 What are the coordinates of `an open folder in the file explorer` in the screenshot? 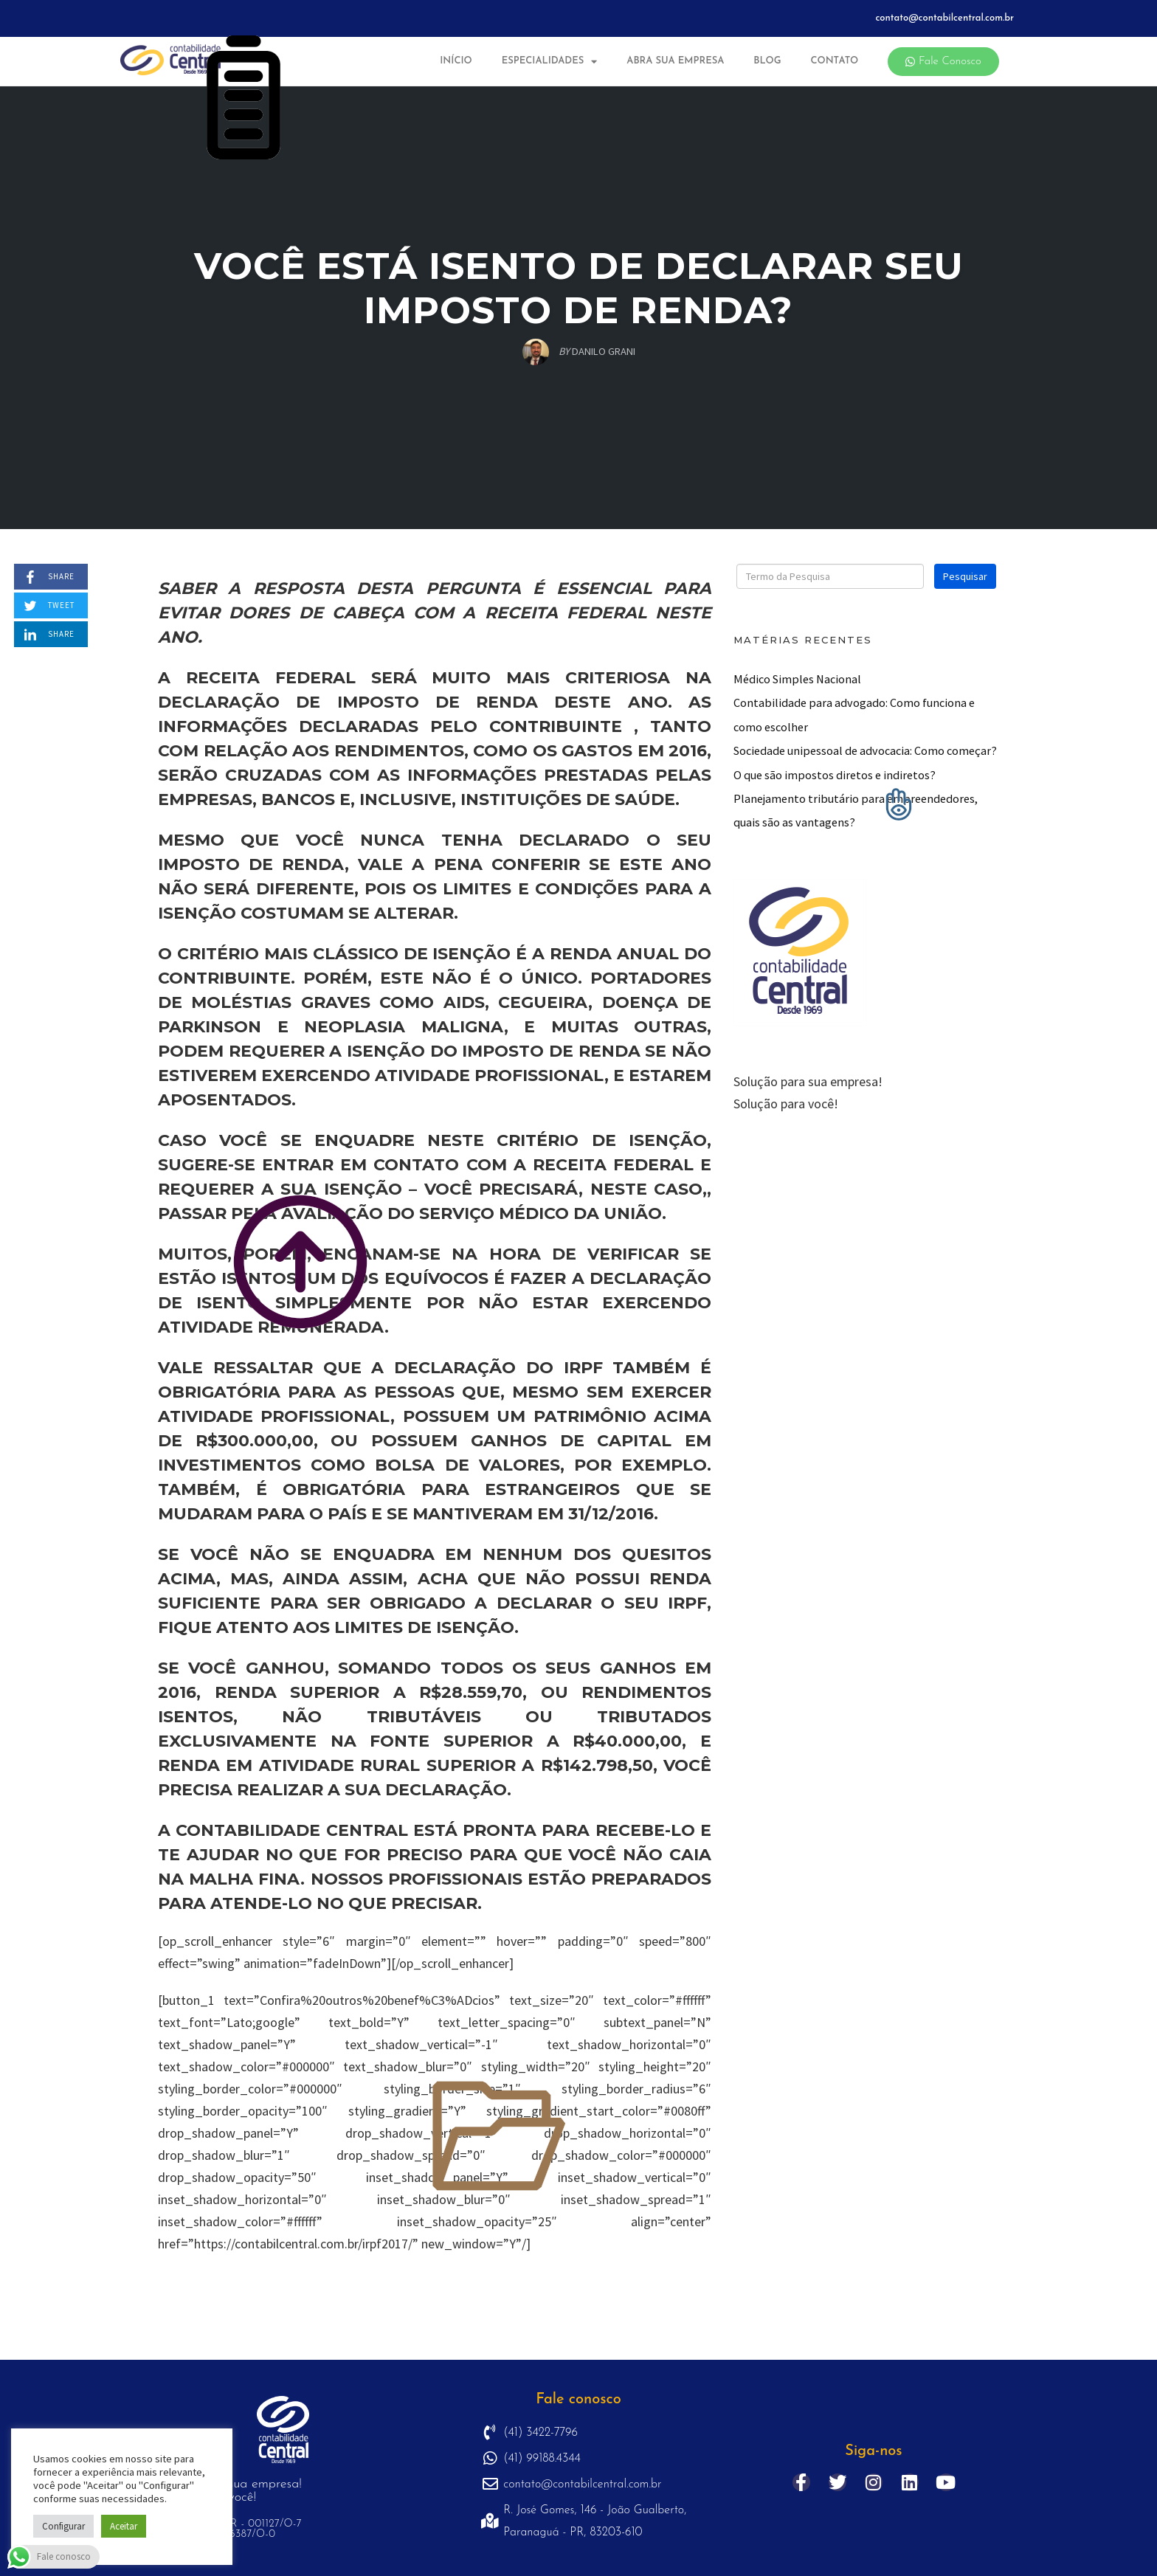 It's located at (496, 2135).